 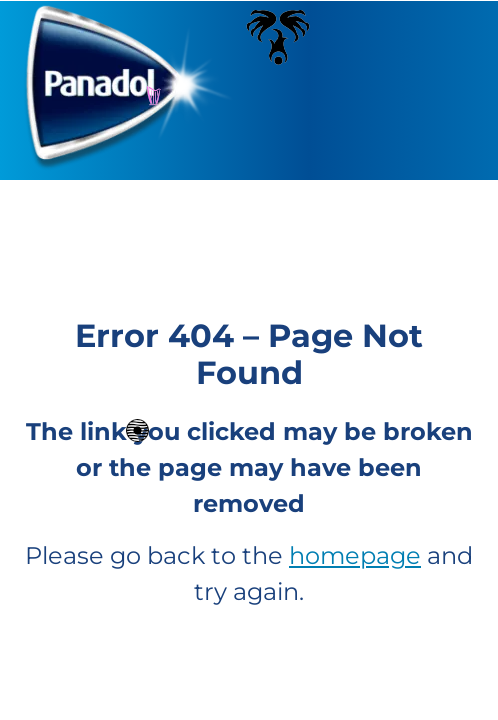 I want to click on decorative game badge or achievement icon, so click(x=137, y=430).